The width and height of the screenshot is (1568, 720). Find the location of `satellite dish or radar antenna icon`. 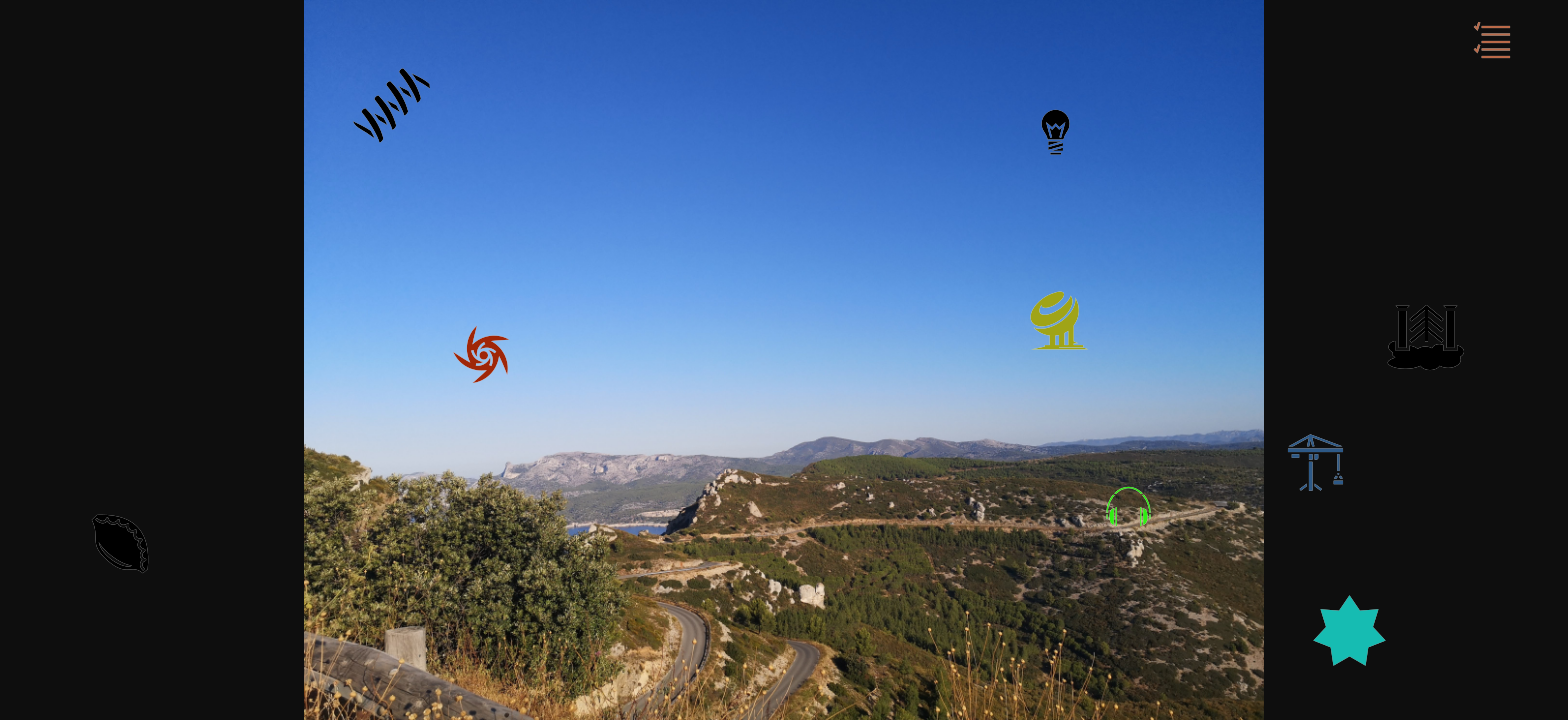

satellite dish or radar antenna icon is located at coordinates (1059, 320).